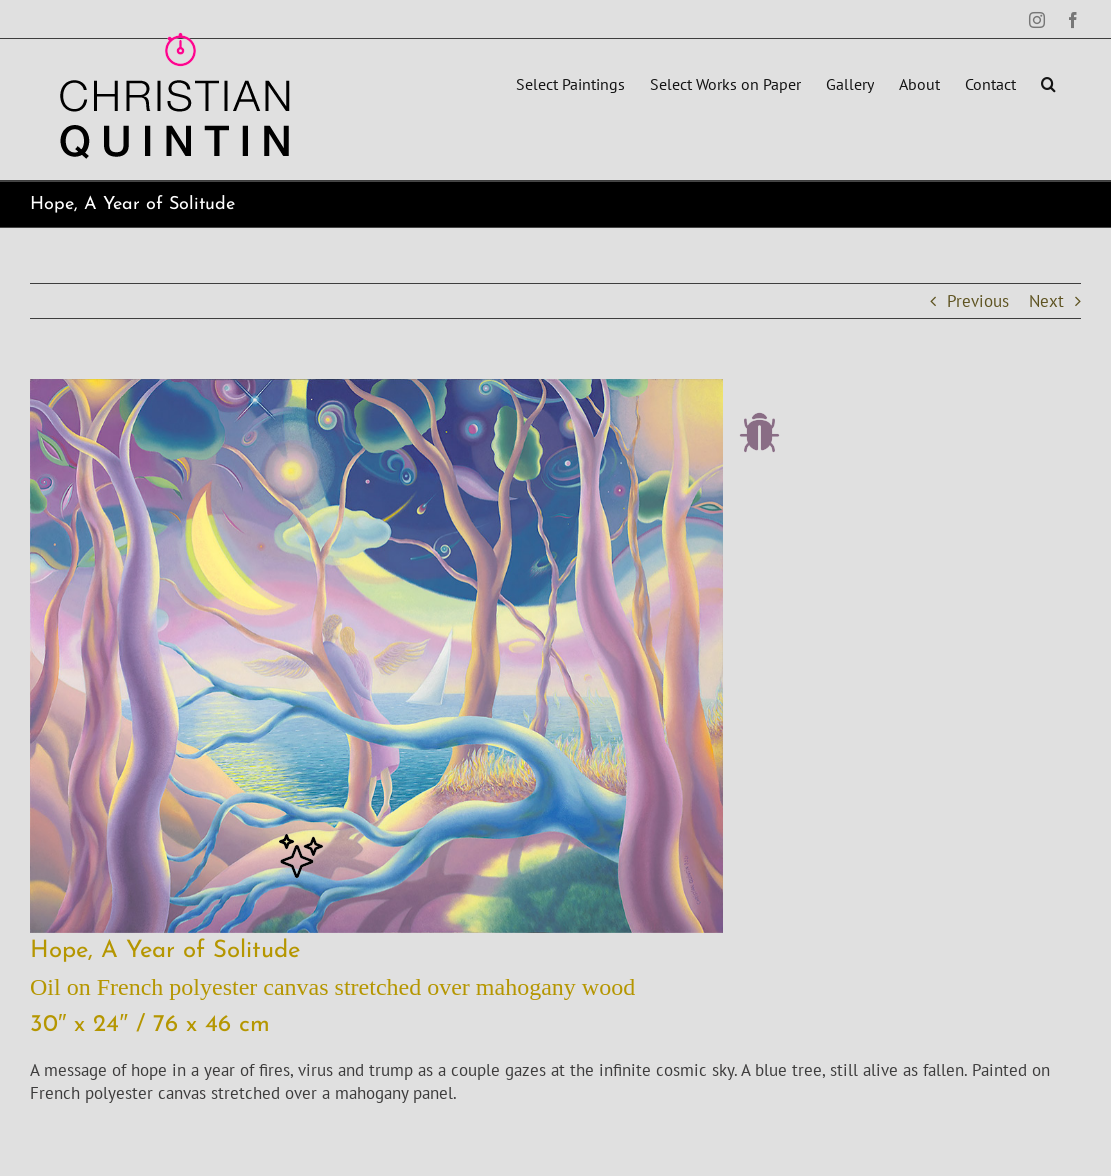  What do you see at coordinates (759, 432) in the screenshot?
I see `report a bug or issue` at bounding box center [759, 432].